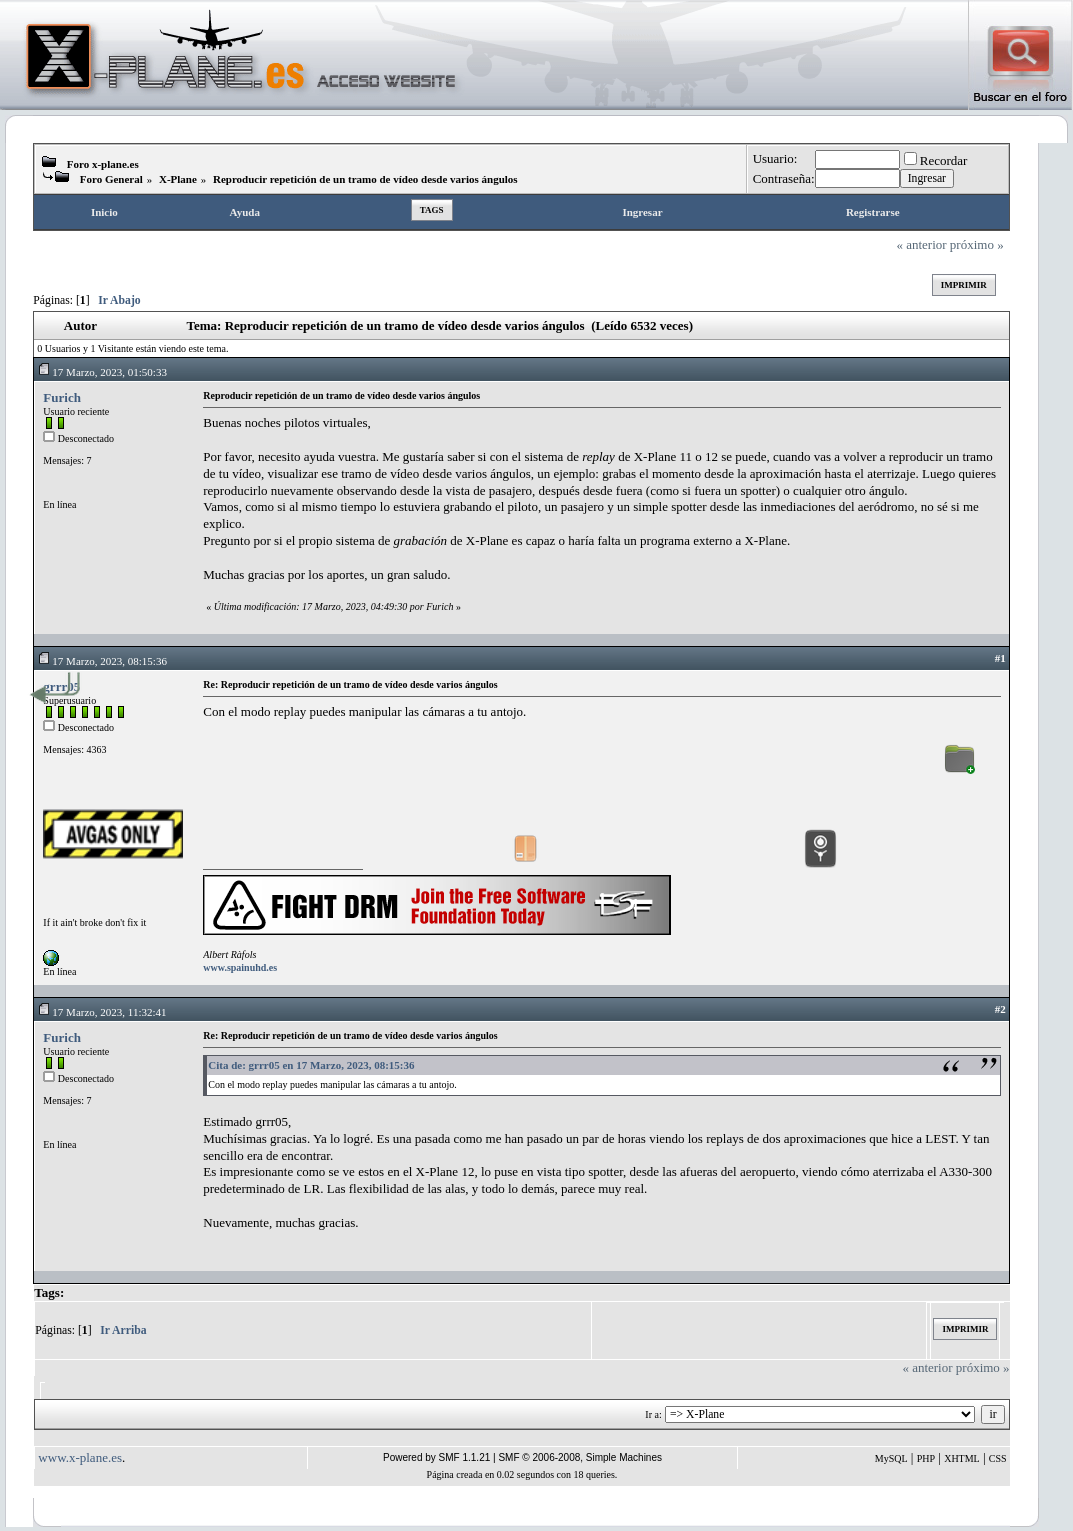 The width and height of the screenshot is (1073, 1531). I want to click on reply to all recipients of an email, so click(54, 684).